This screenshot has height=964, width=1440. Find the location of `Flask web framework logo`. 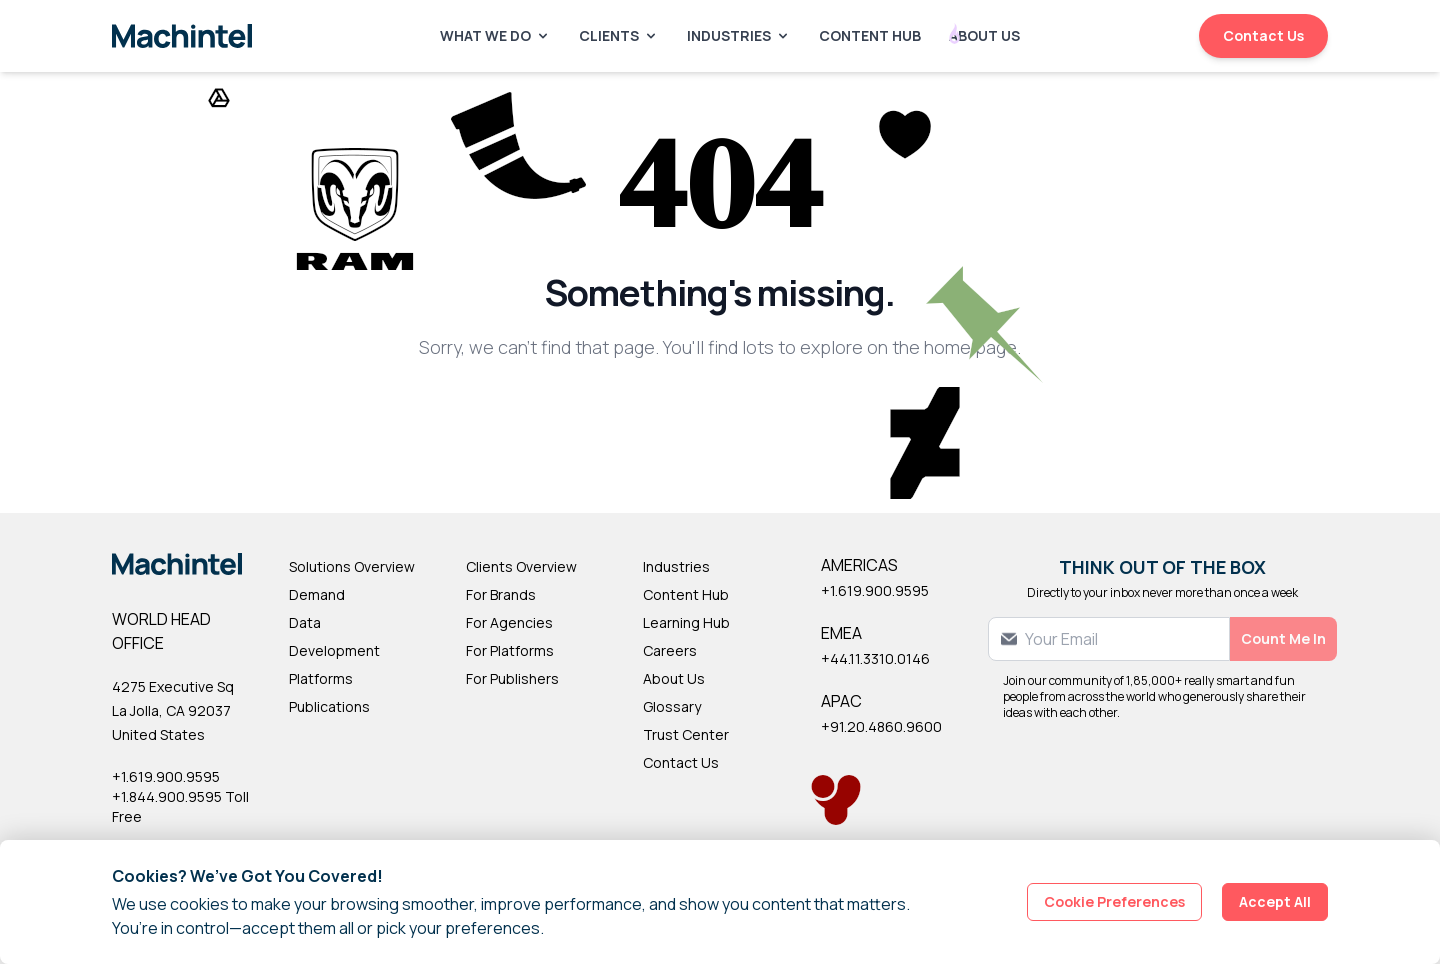

Flask web framework logo is located at coordinates (518, 145).